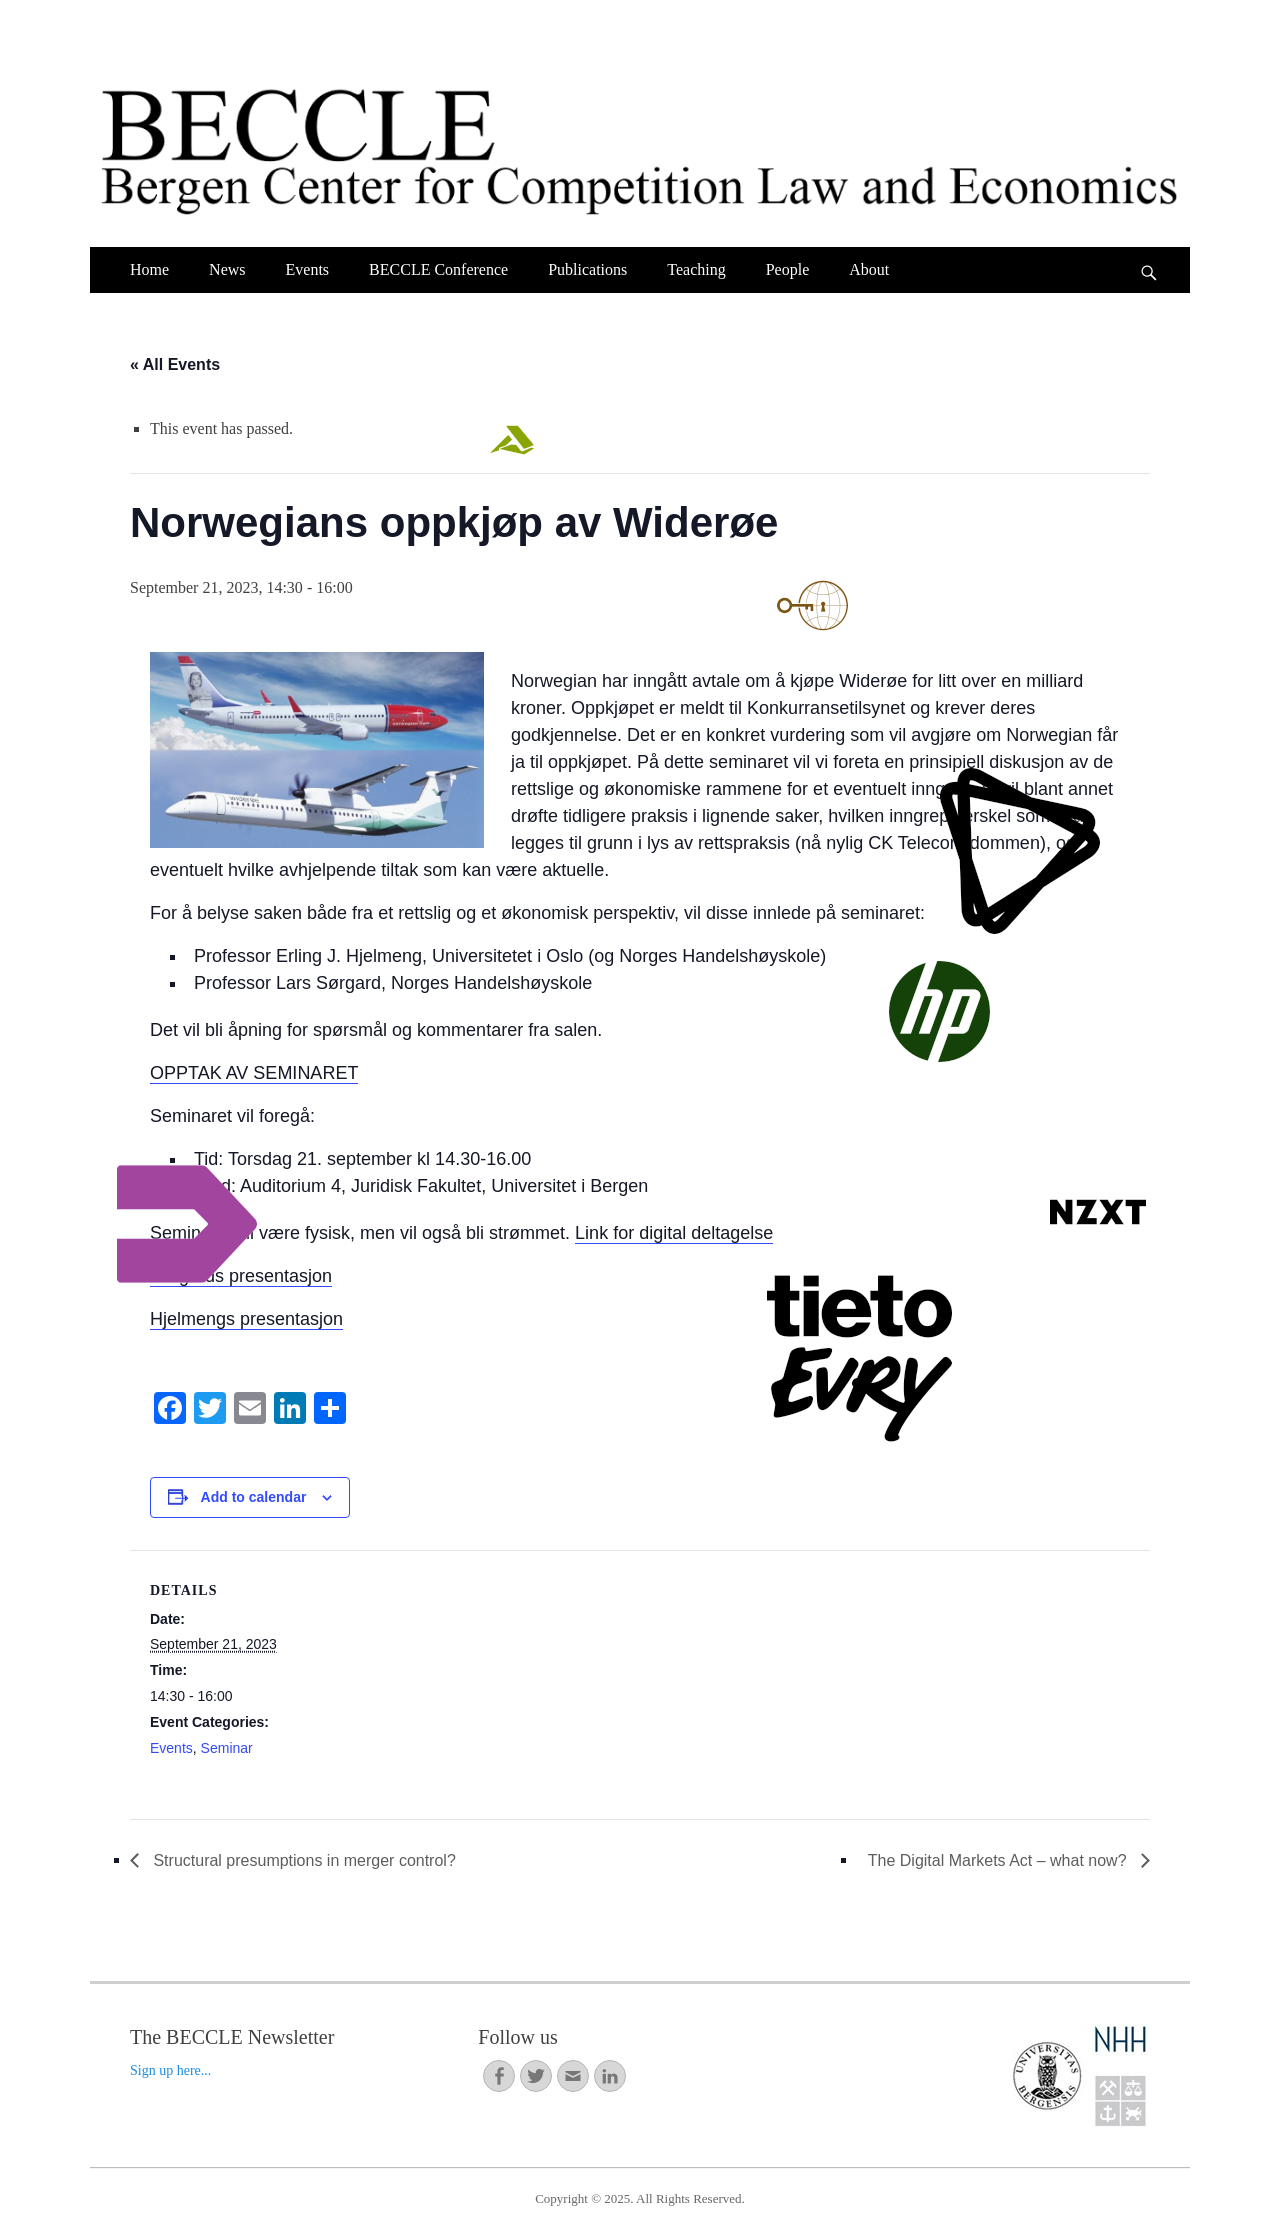 The height and width of the screenshot is (2228, 1280). I want to click on open the V2EX community forum, so click(187, 1224).